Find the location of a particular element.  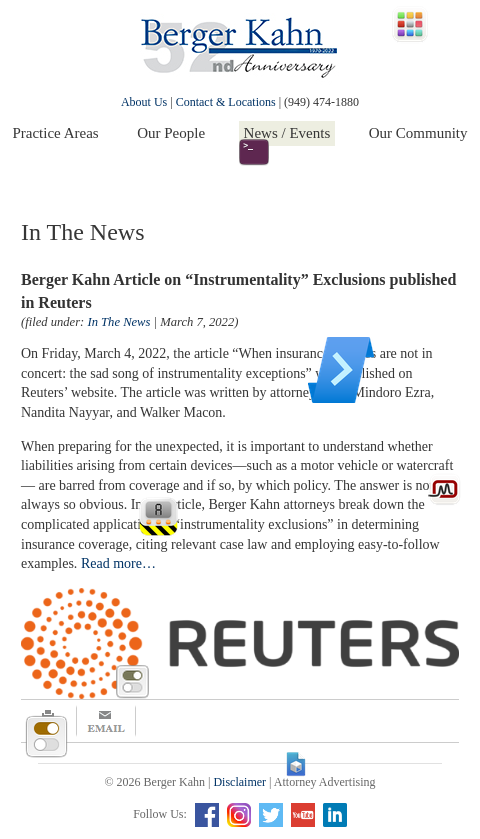

open gnome tweaks settings is located at coordinates (132, 681).